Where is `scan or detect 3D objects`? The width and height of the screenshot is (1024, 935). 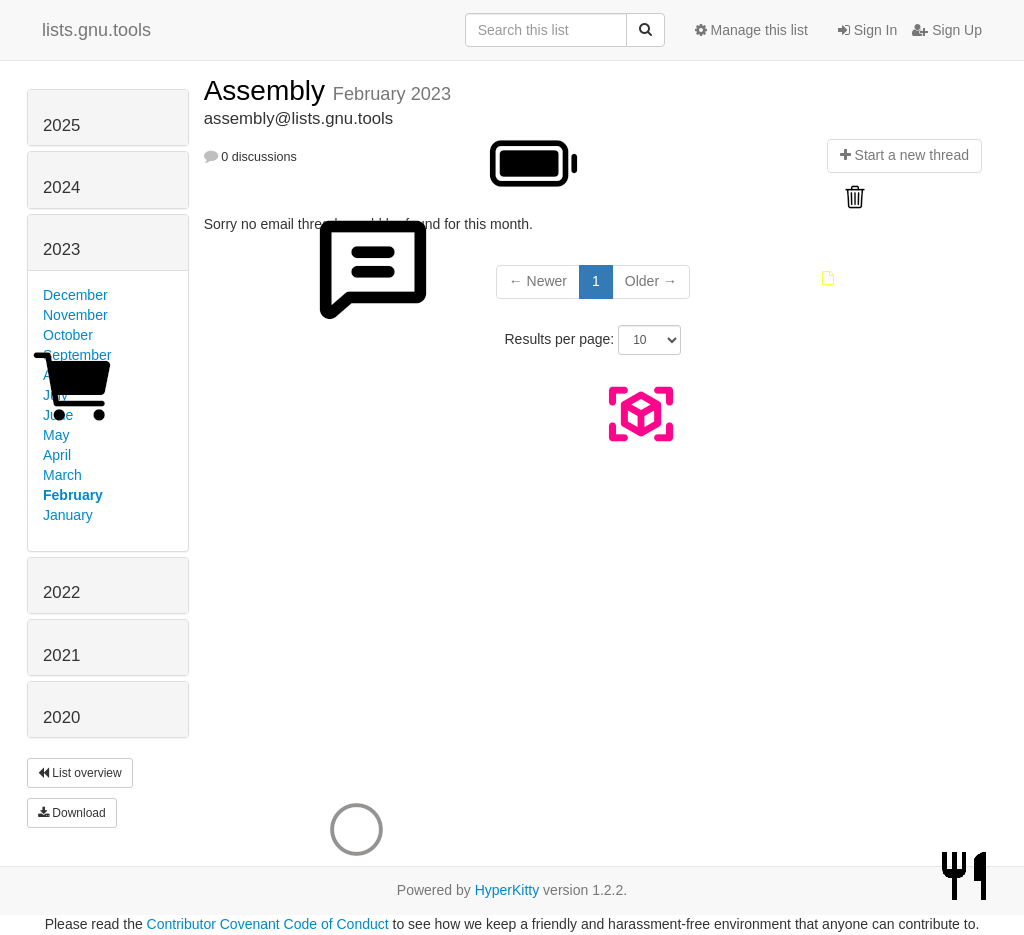 scan or detect 3D objects is located at coordinates (641, 414).